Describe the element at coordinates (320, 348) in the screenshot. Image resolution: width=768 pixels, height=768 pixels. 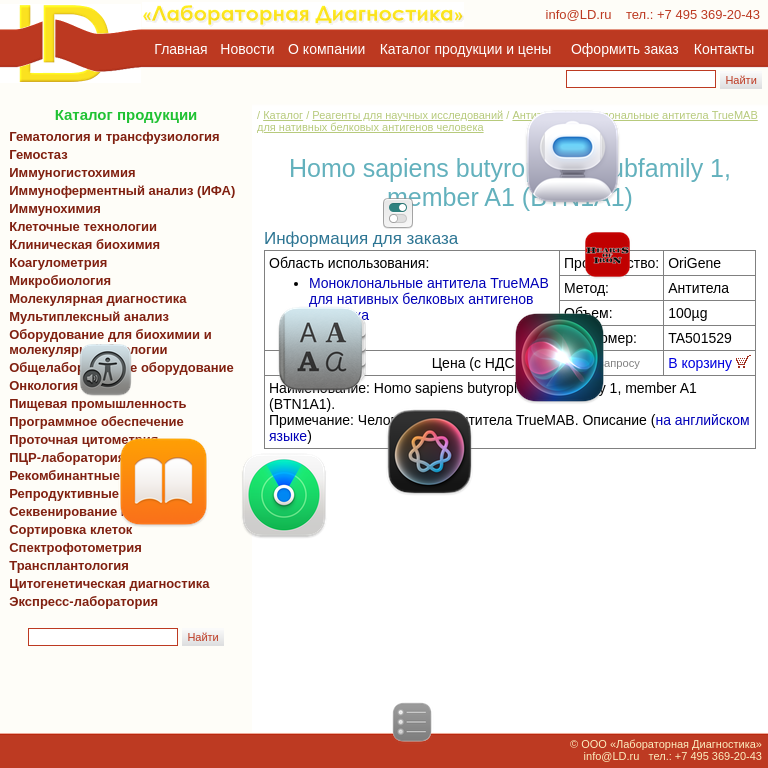
I see `open font book to manage installed fonts` at that location.